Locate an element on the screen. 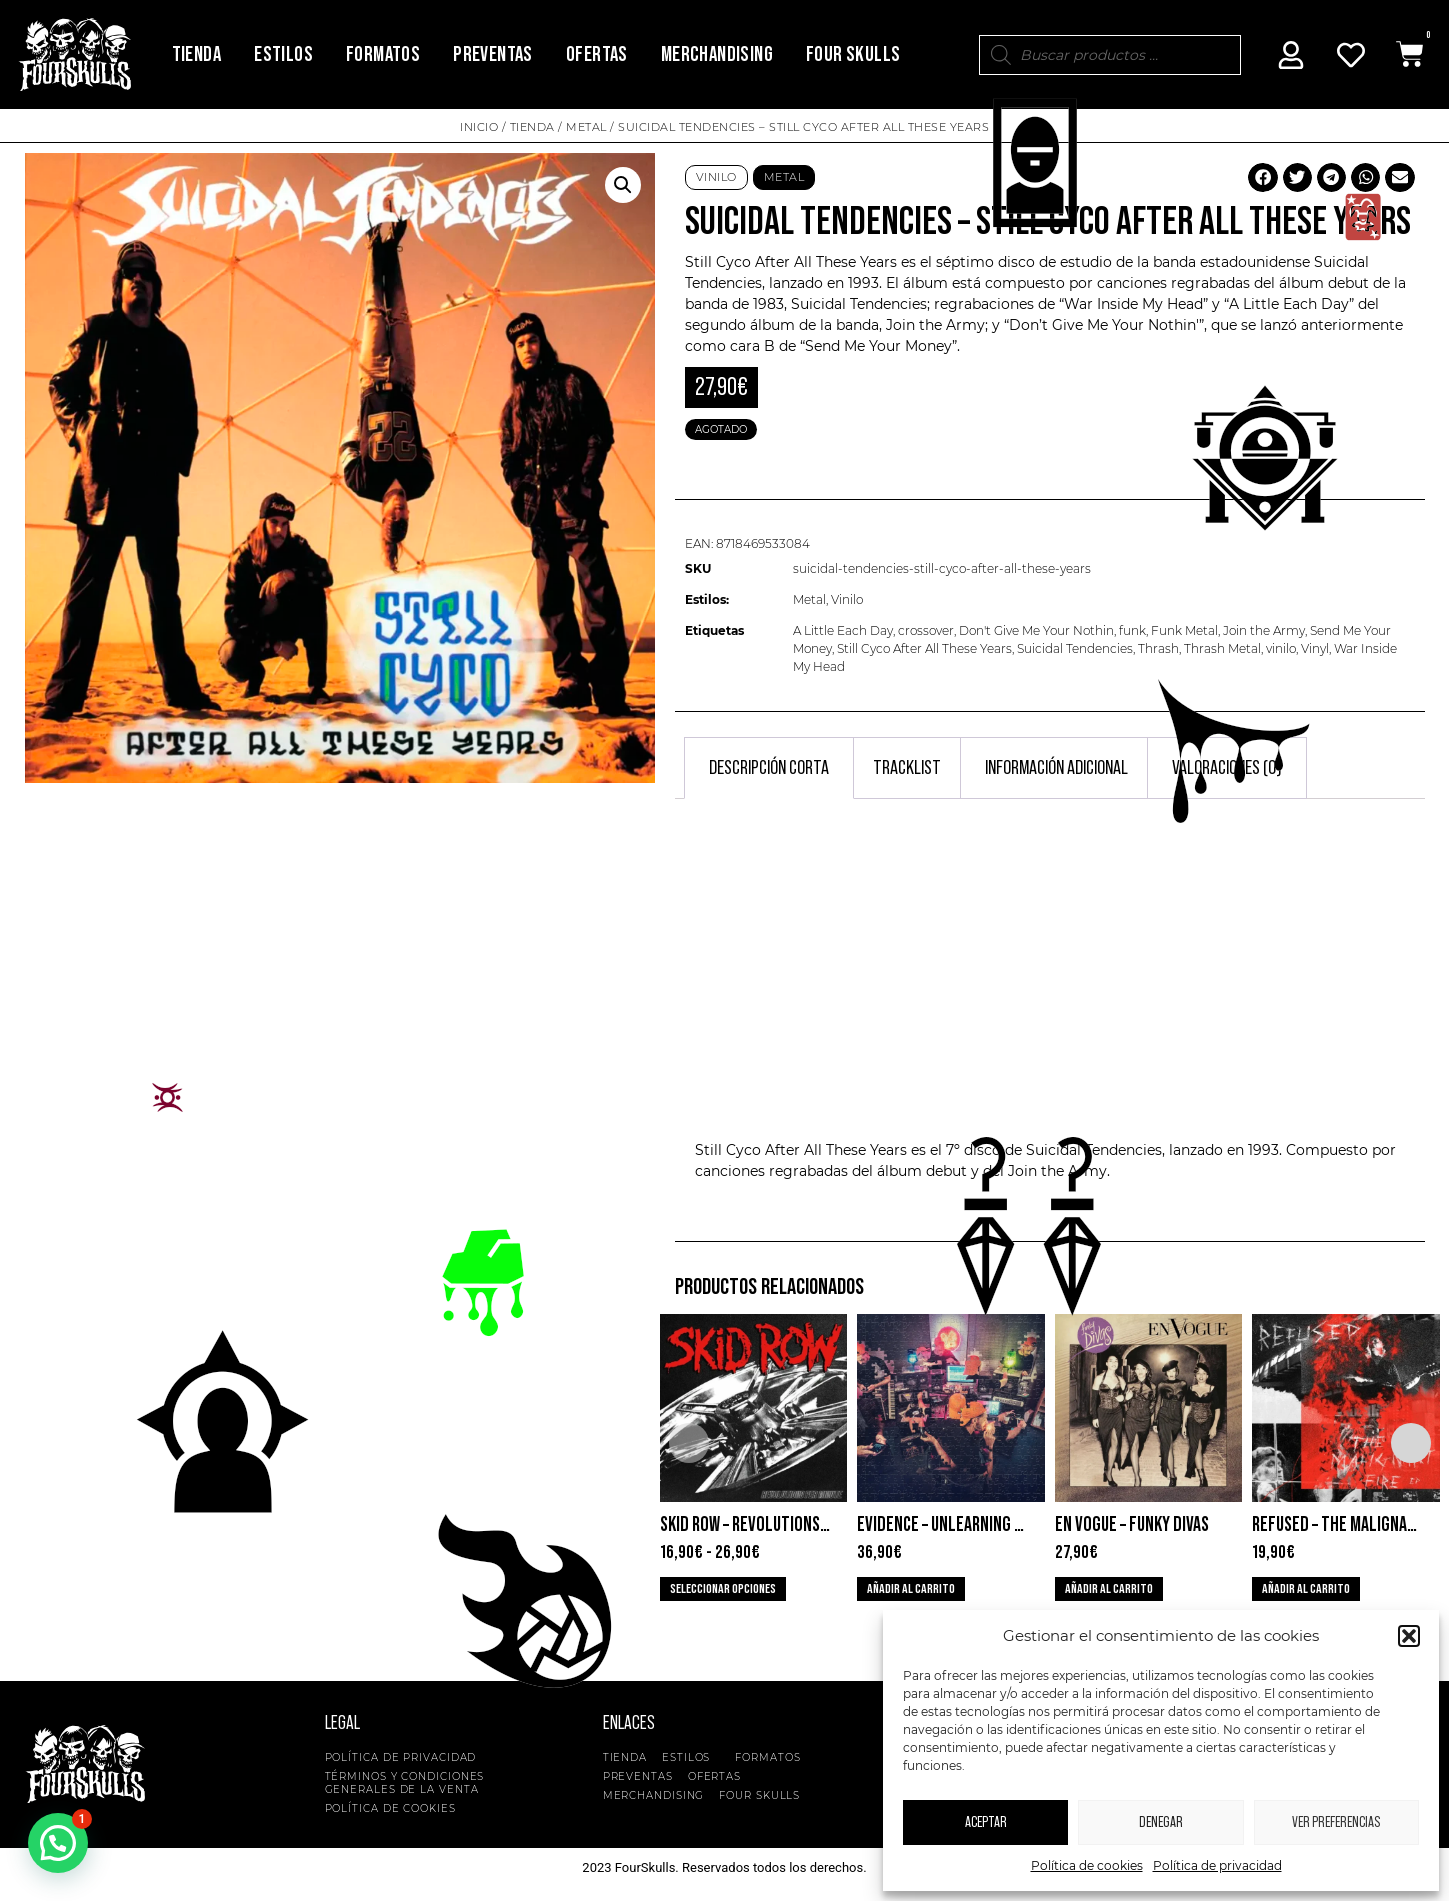 The width and height of the screenshot is (1449, 1901). fire-type attack or ability in a game is located at coordinates (521, 1599).